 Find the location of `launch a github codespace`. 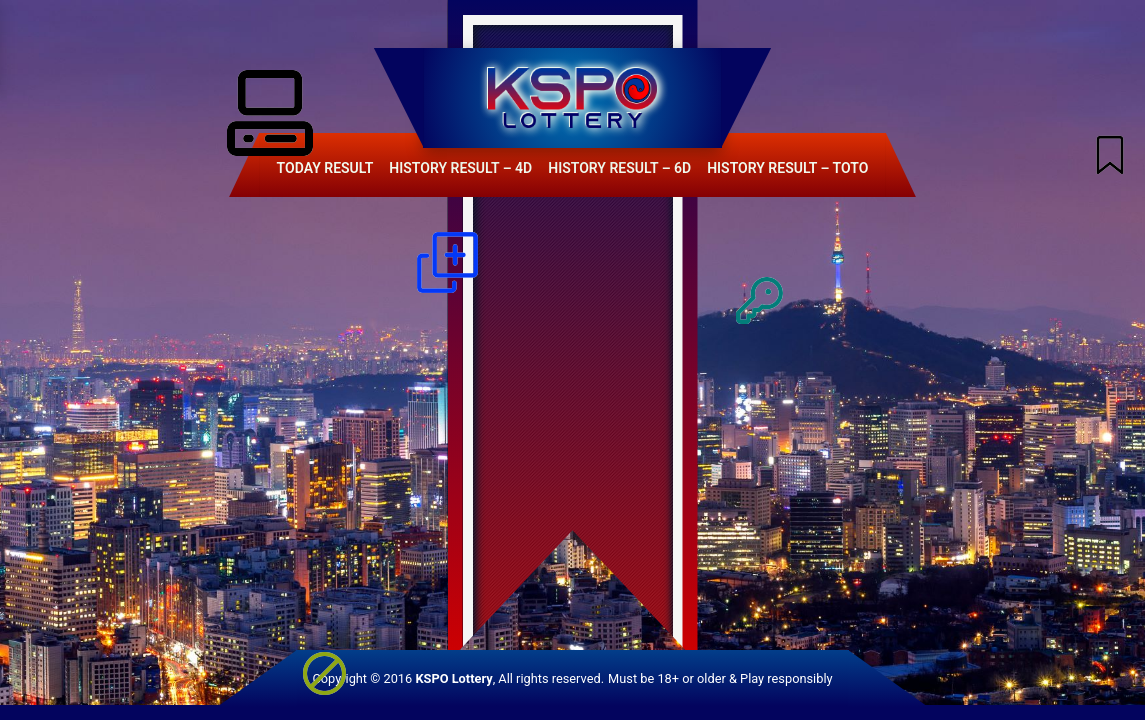

launch a github codespace is located at coordinates (270, 113).